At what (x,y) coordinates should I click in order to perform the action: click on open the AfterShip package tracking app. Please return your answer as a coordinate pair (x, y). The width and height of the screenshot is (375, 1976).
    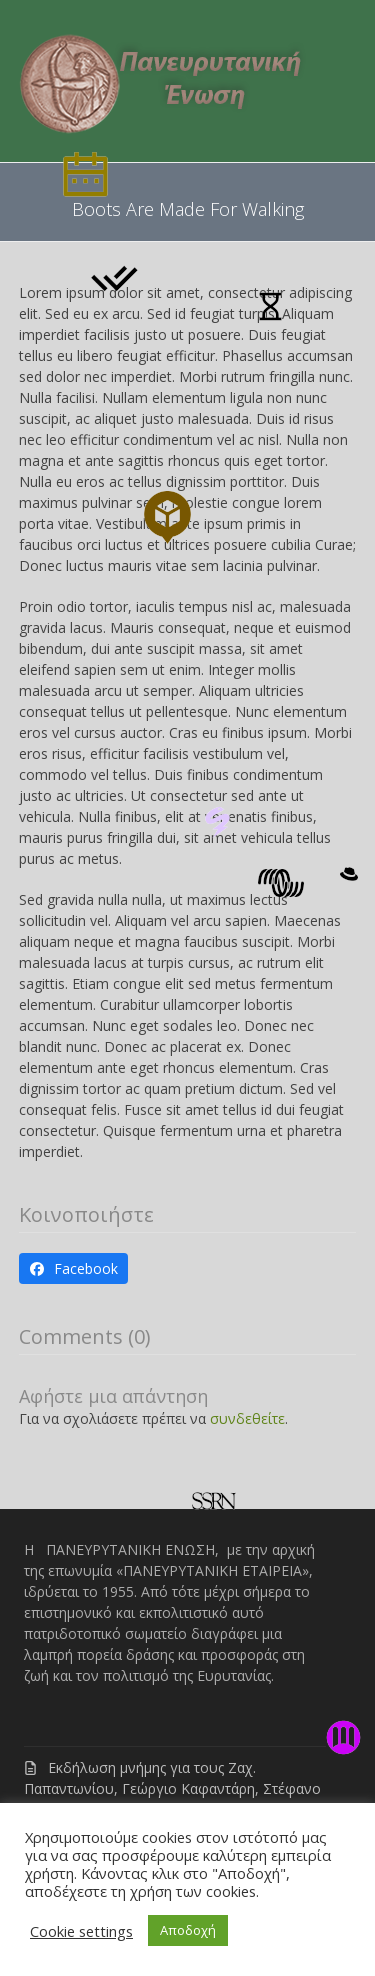
    Looking at the image, I should click on (167, 517).